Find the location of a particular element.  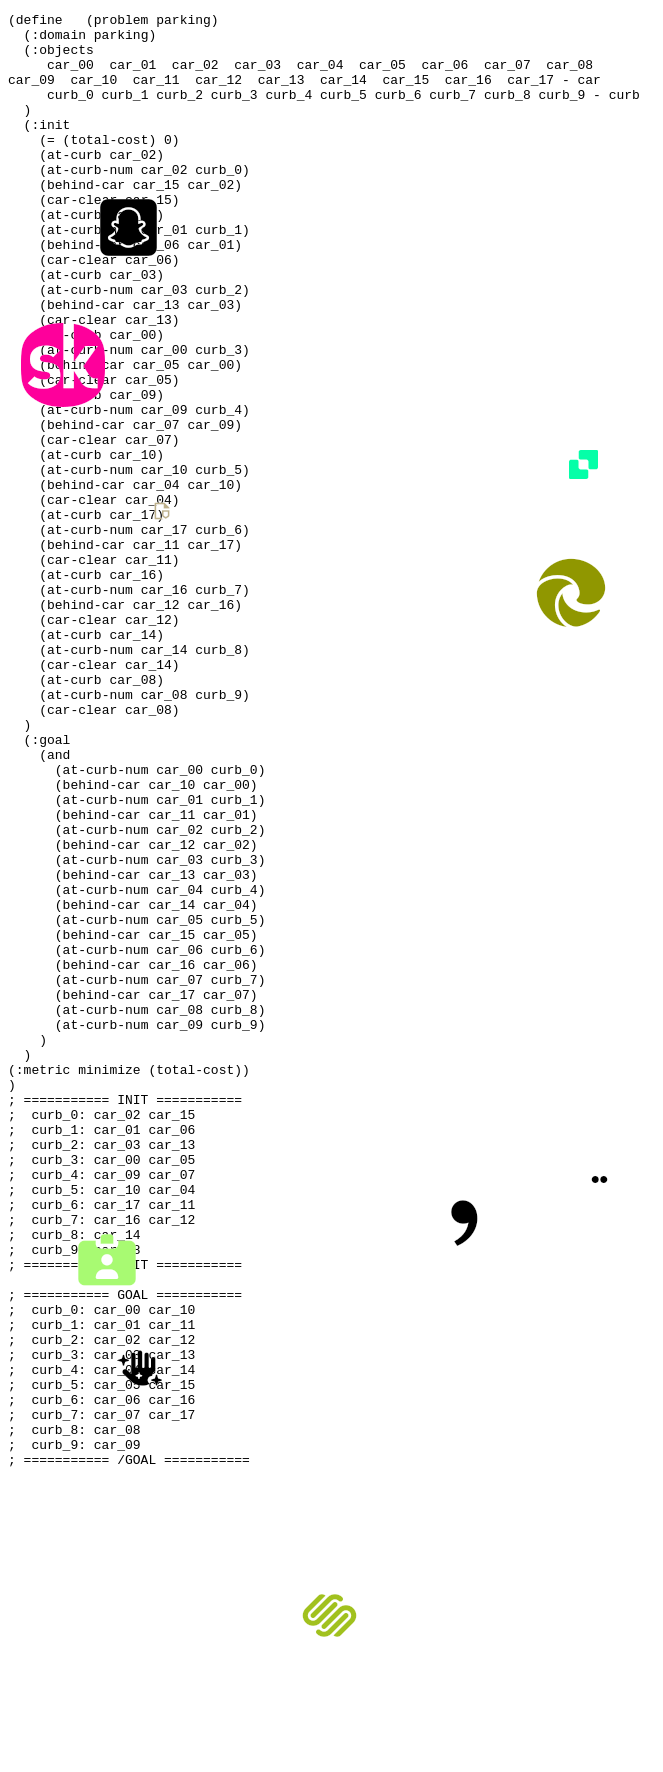

view protected or secured document is located at coordinates (162, 511).